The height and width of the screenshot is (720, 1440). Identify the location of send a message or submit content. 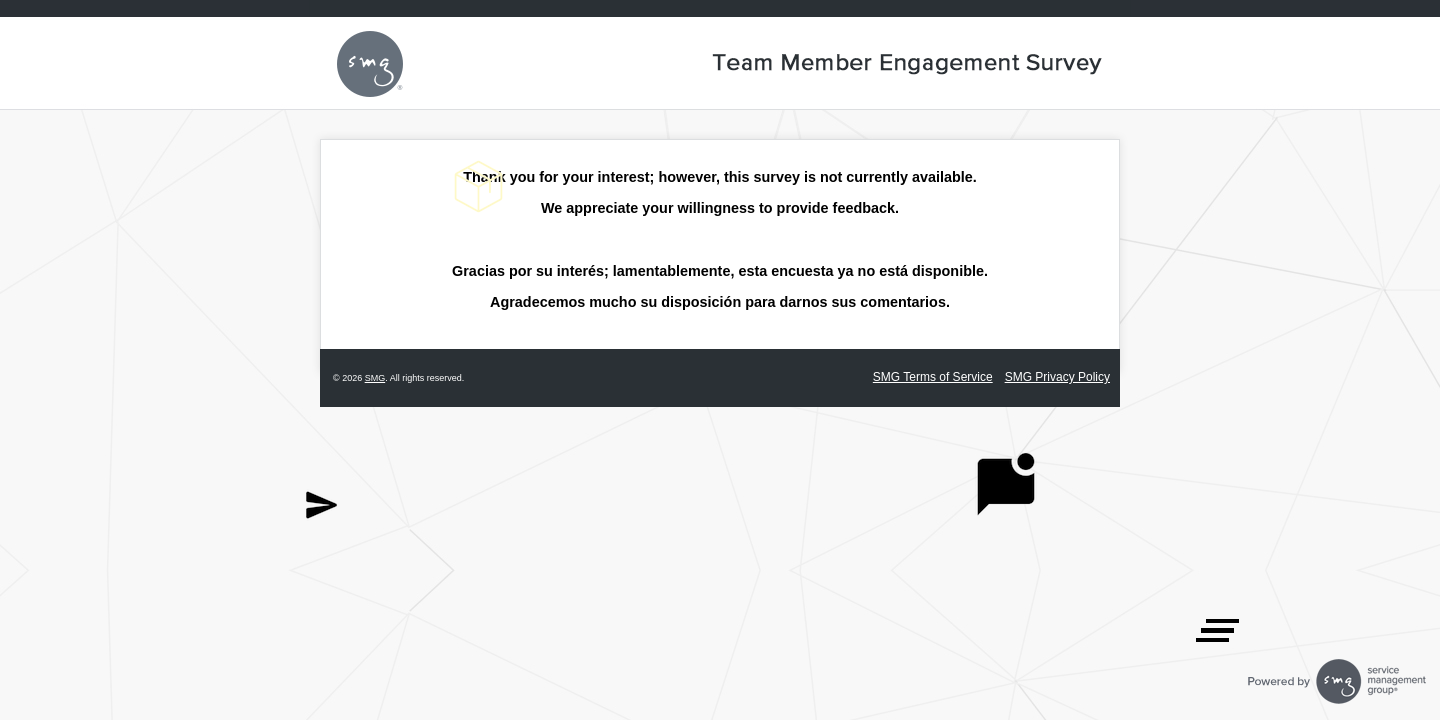
(322, 505).